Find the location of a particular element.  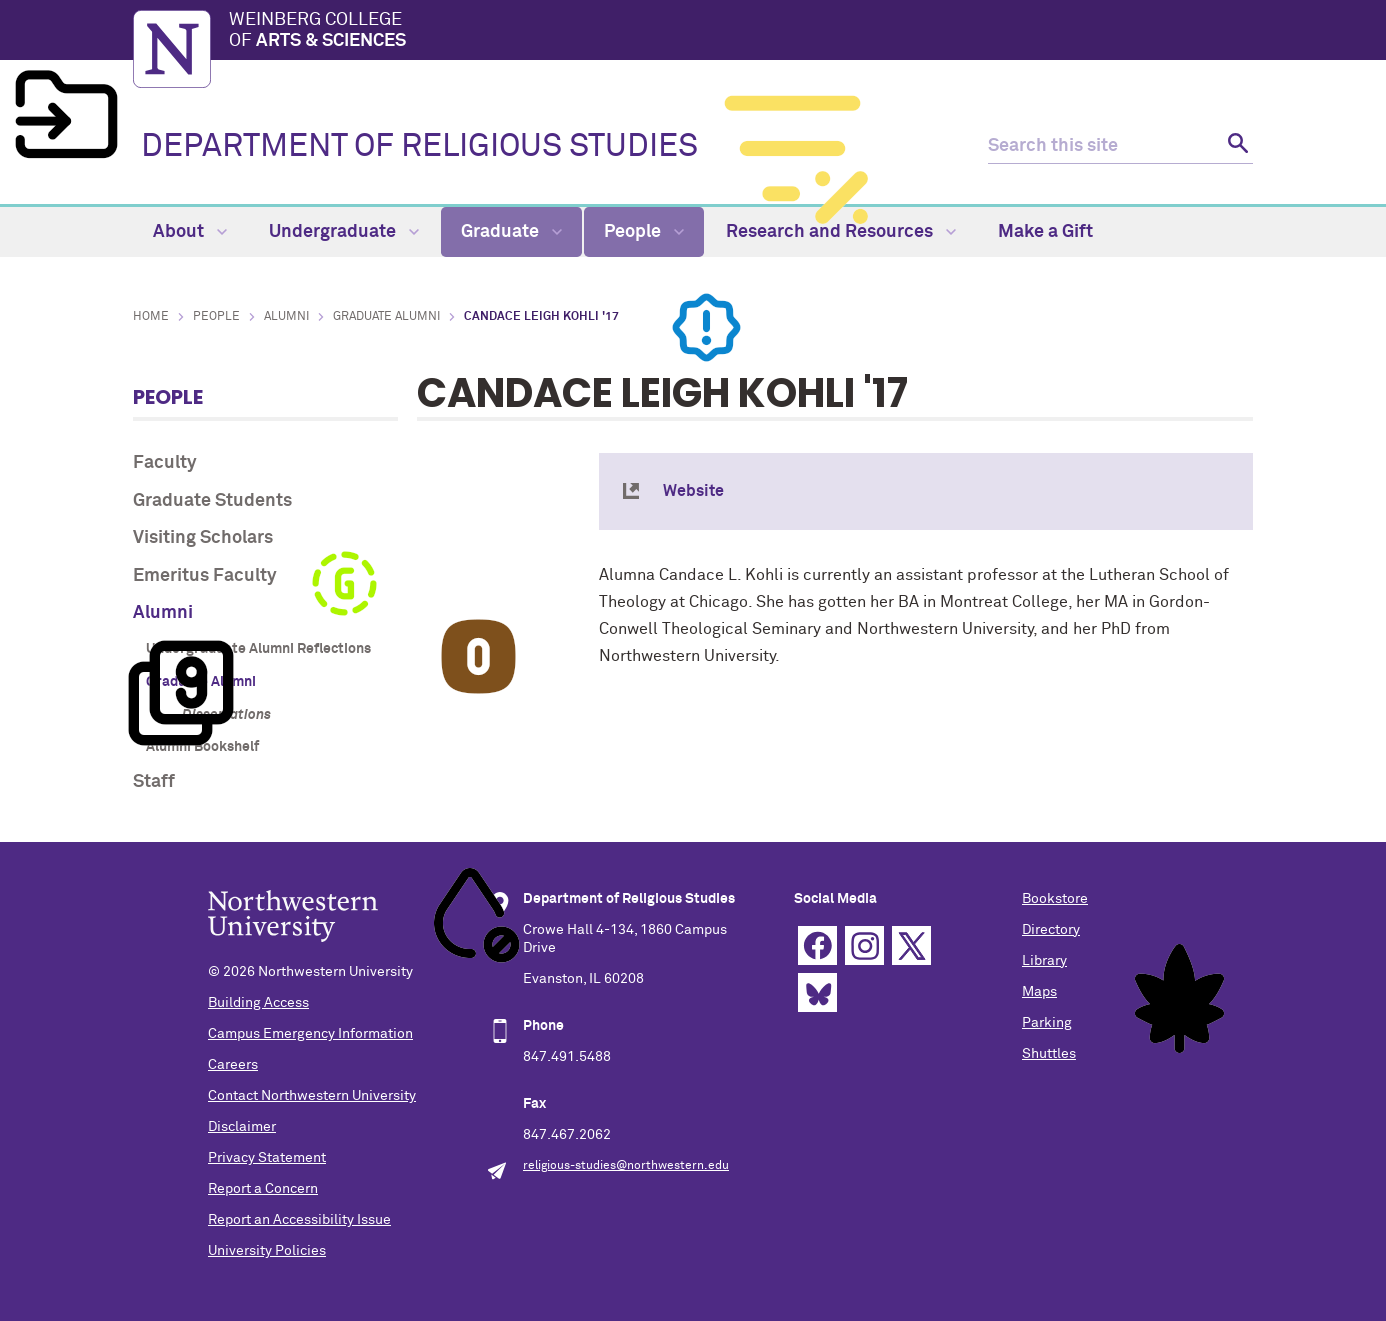

import files into folder is located at coordinates (66, 116).